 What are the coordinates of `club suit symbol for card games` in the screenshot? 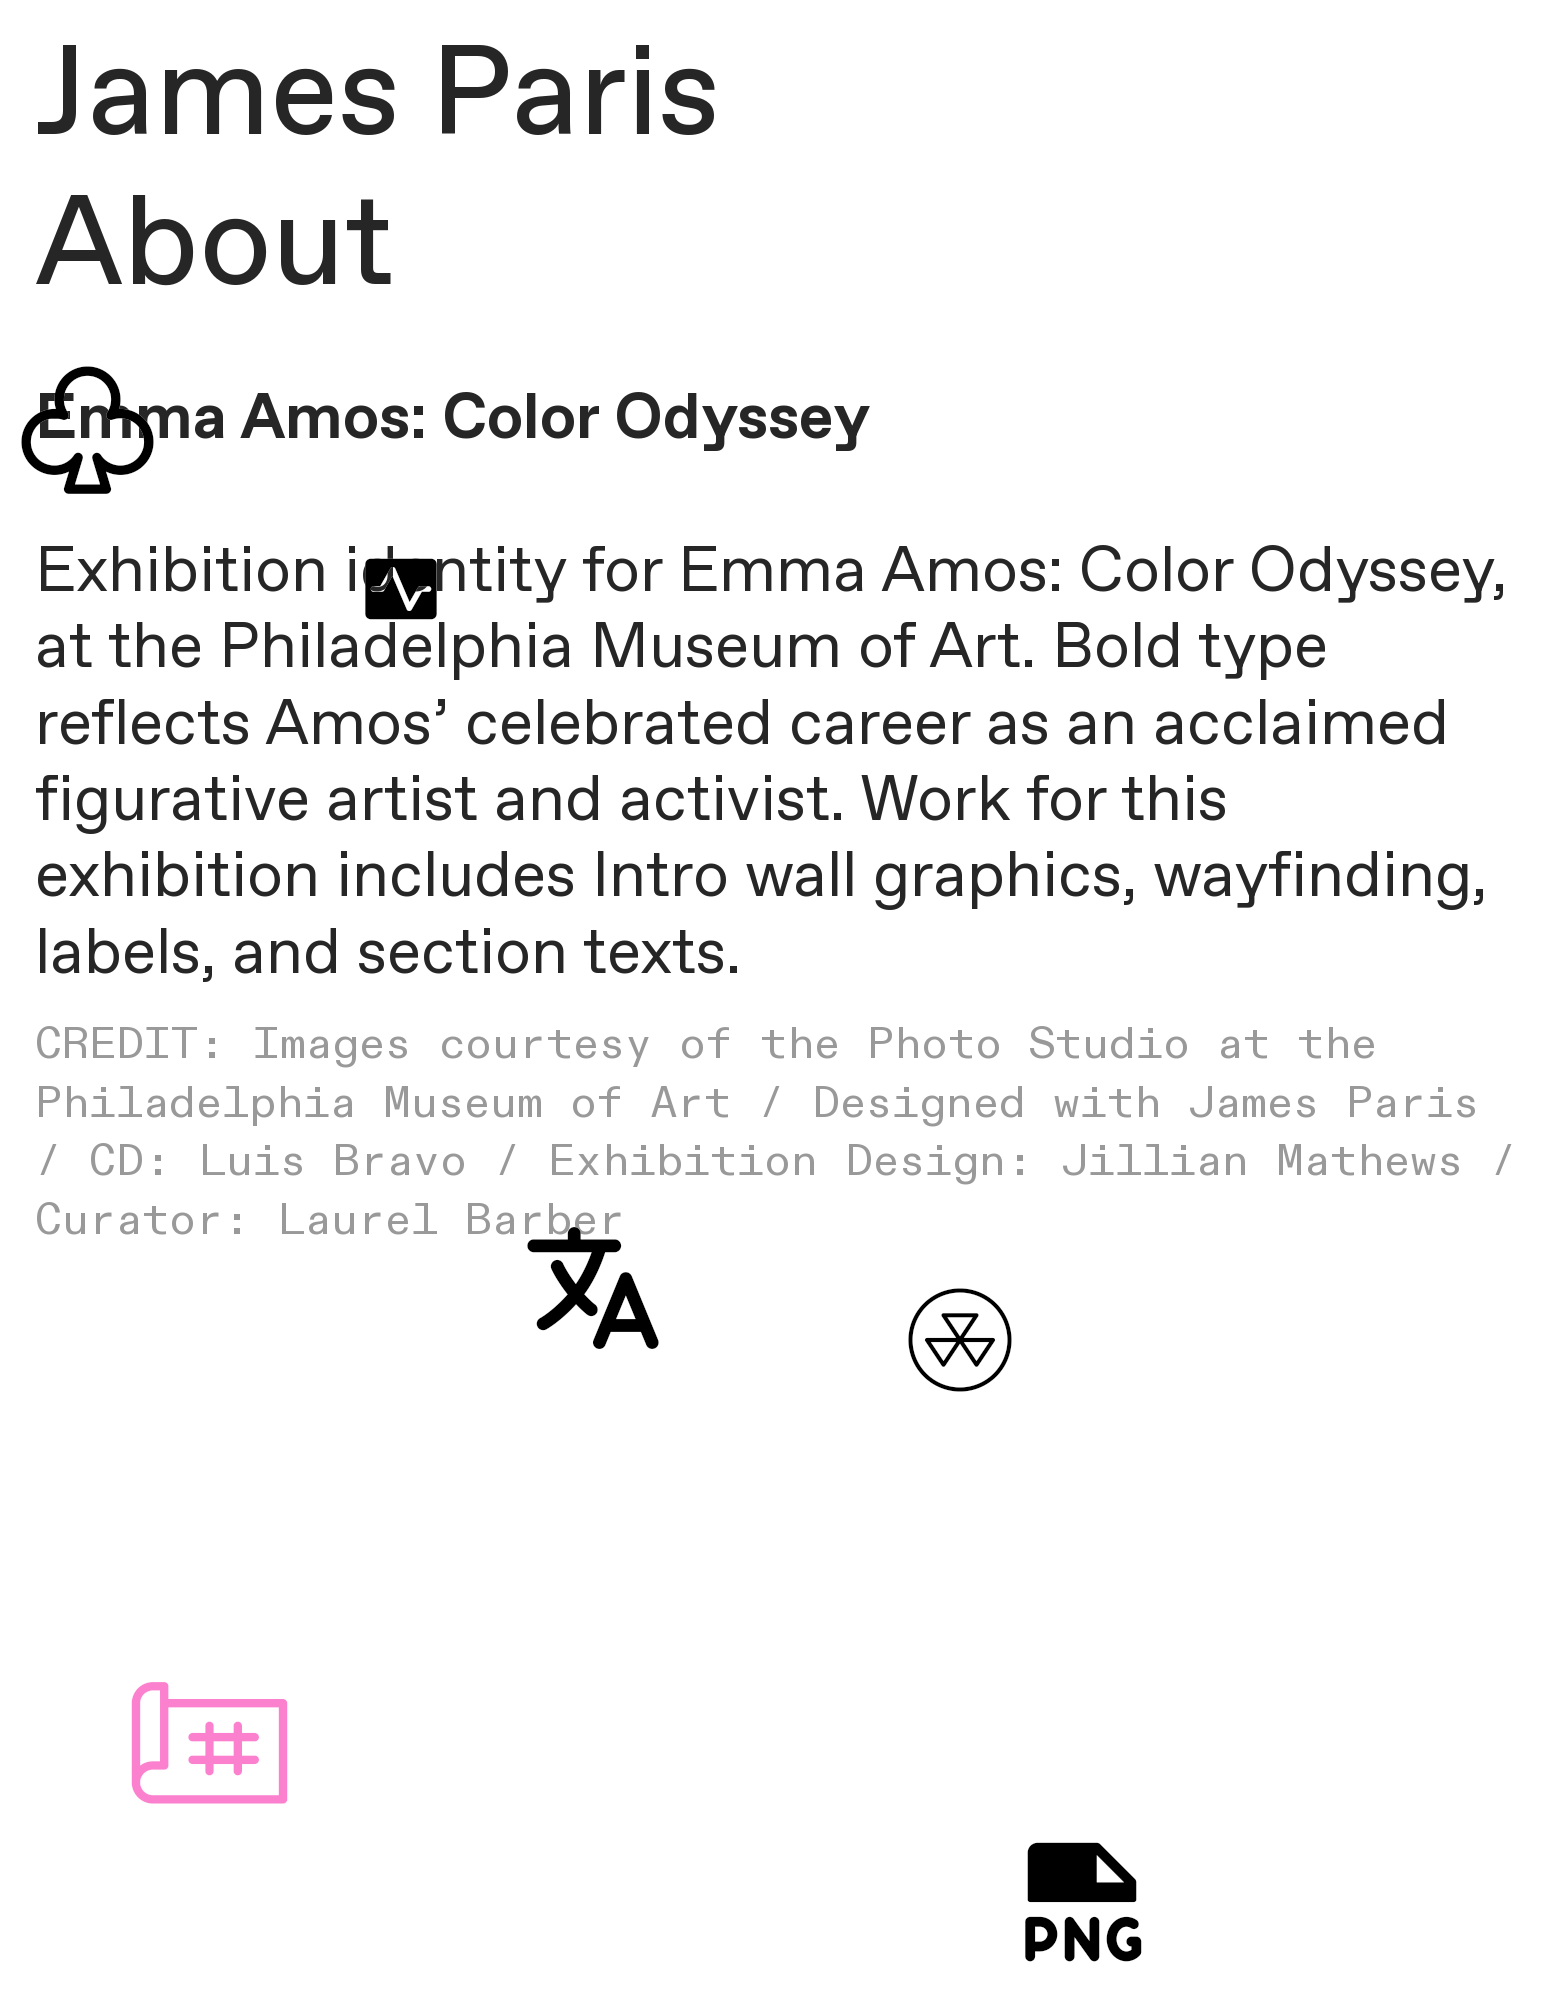 It's located at (87, 432).